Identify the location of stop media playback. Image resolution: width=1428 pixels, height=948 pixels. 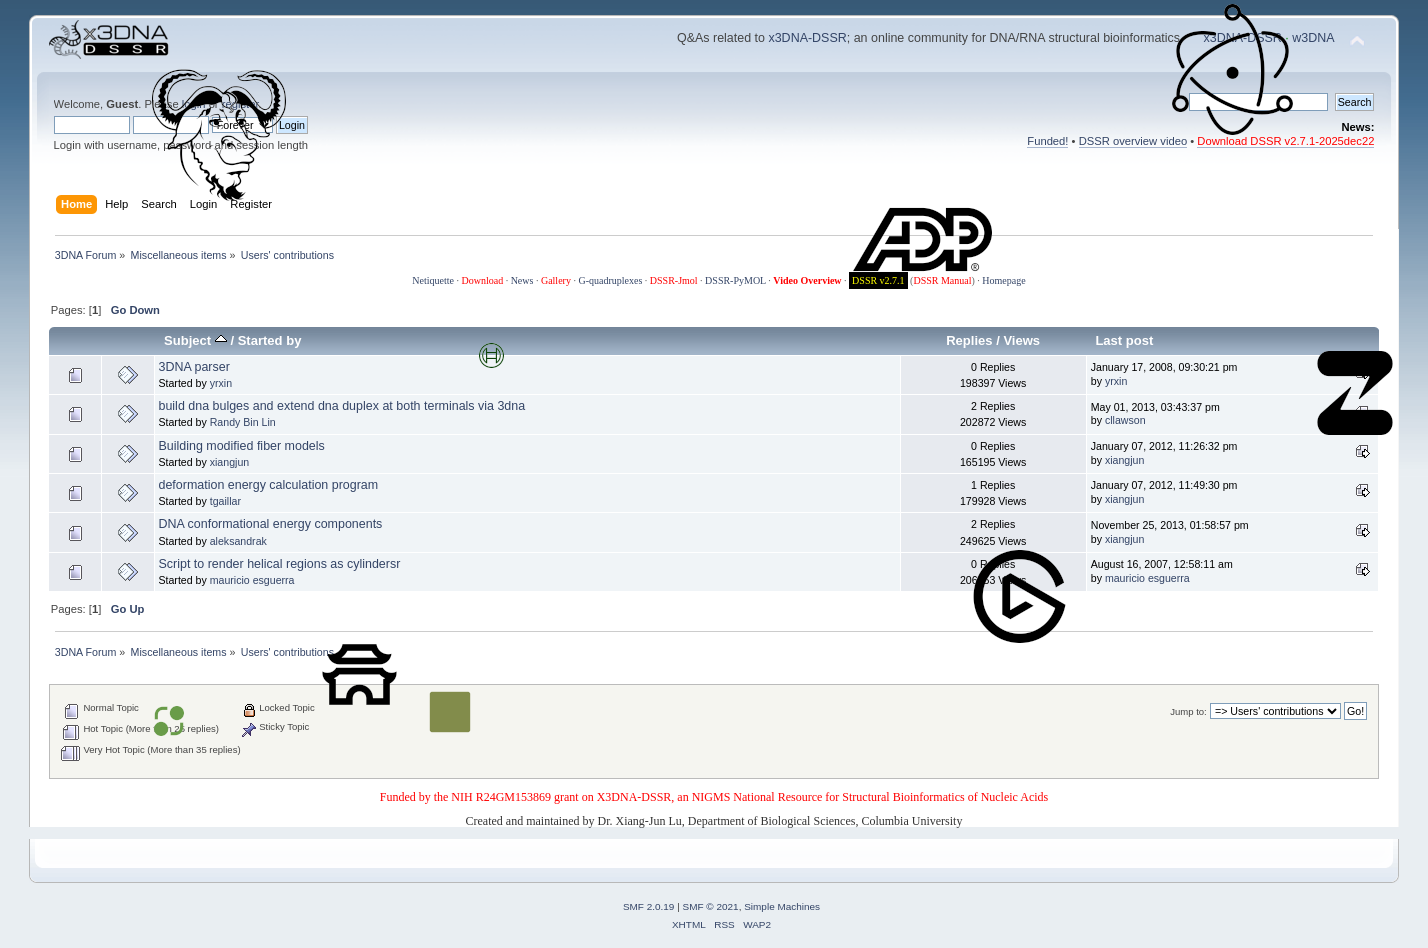
(450, 712).